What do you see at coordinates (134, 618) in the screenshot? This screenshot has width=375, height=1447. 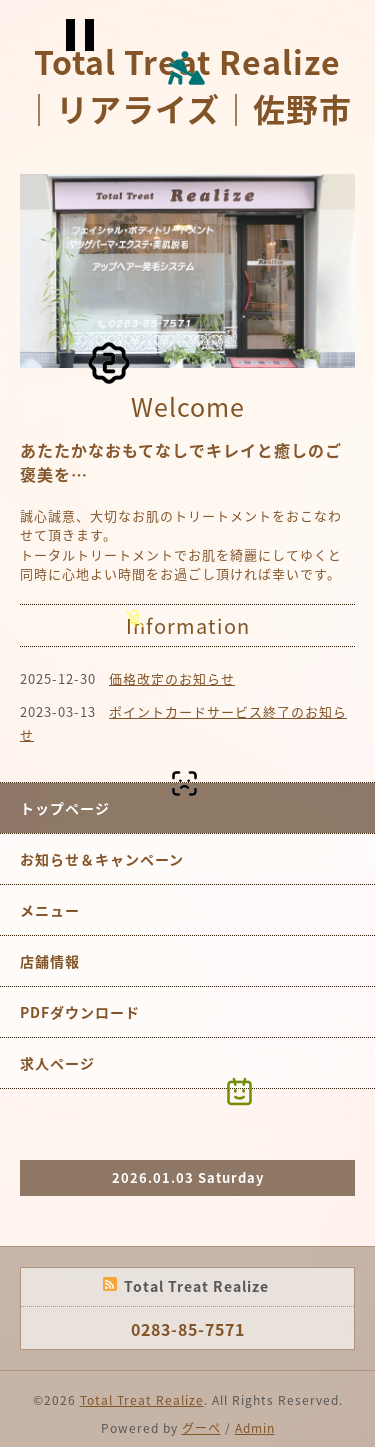 I see `ice cream unavailable or sold out` at bounding box center [134, 618].